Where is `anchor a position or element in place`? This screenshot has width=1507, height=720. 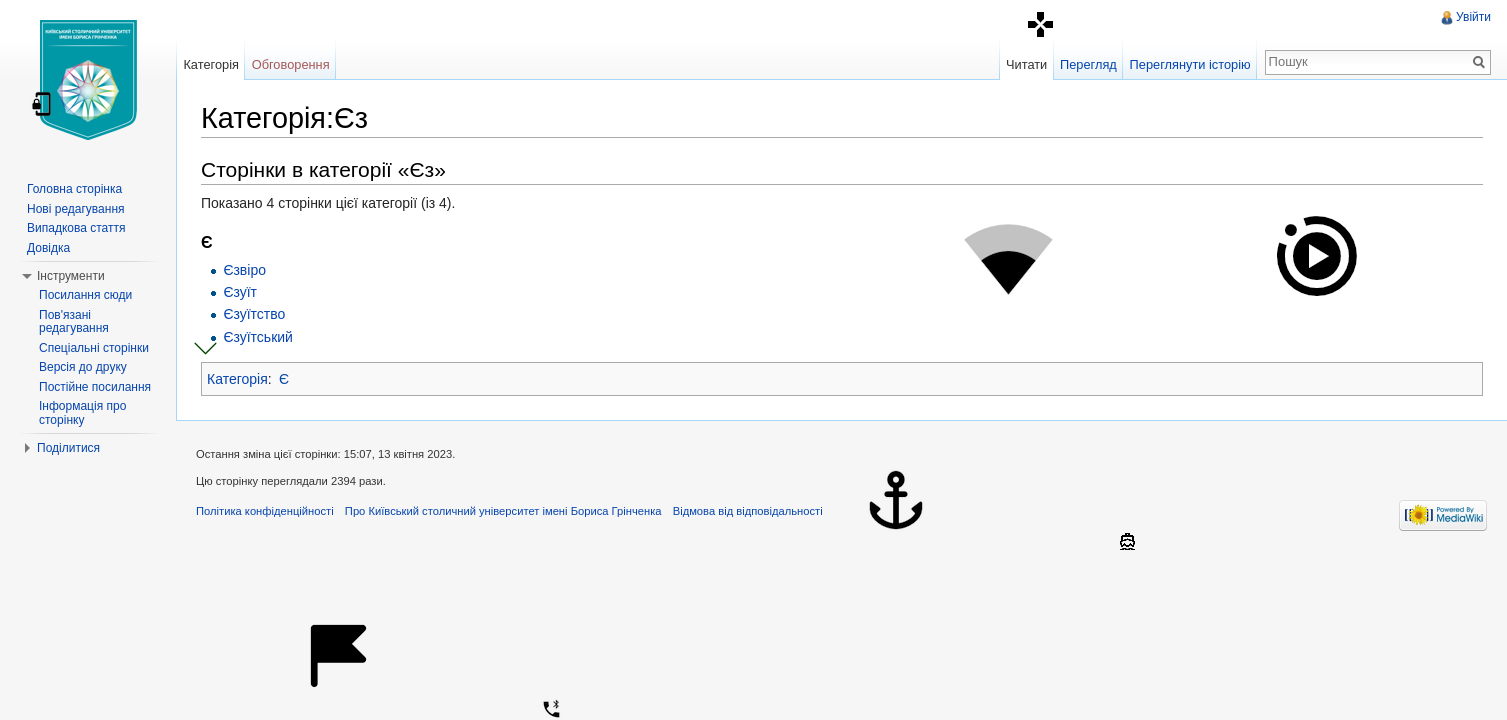
anchor a position or element in place is located at coordinates (896, 500).